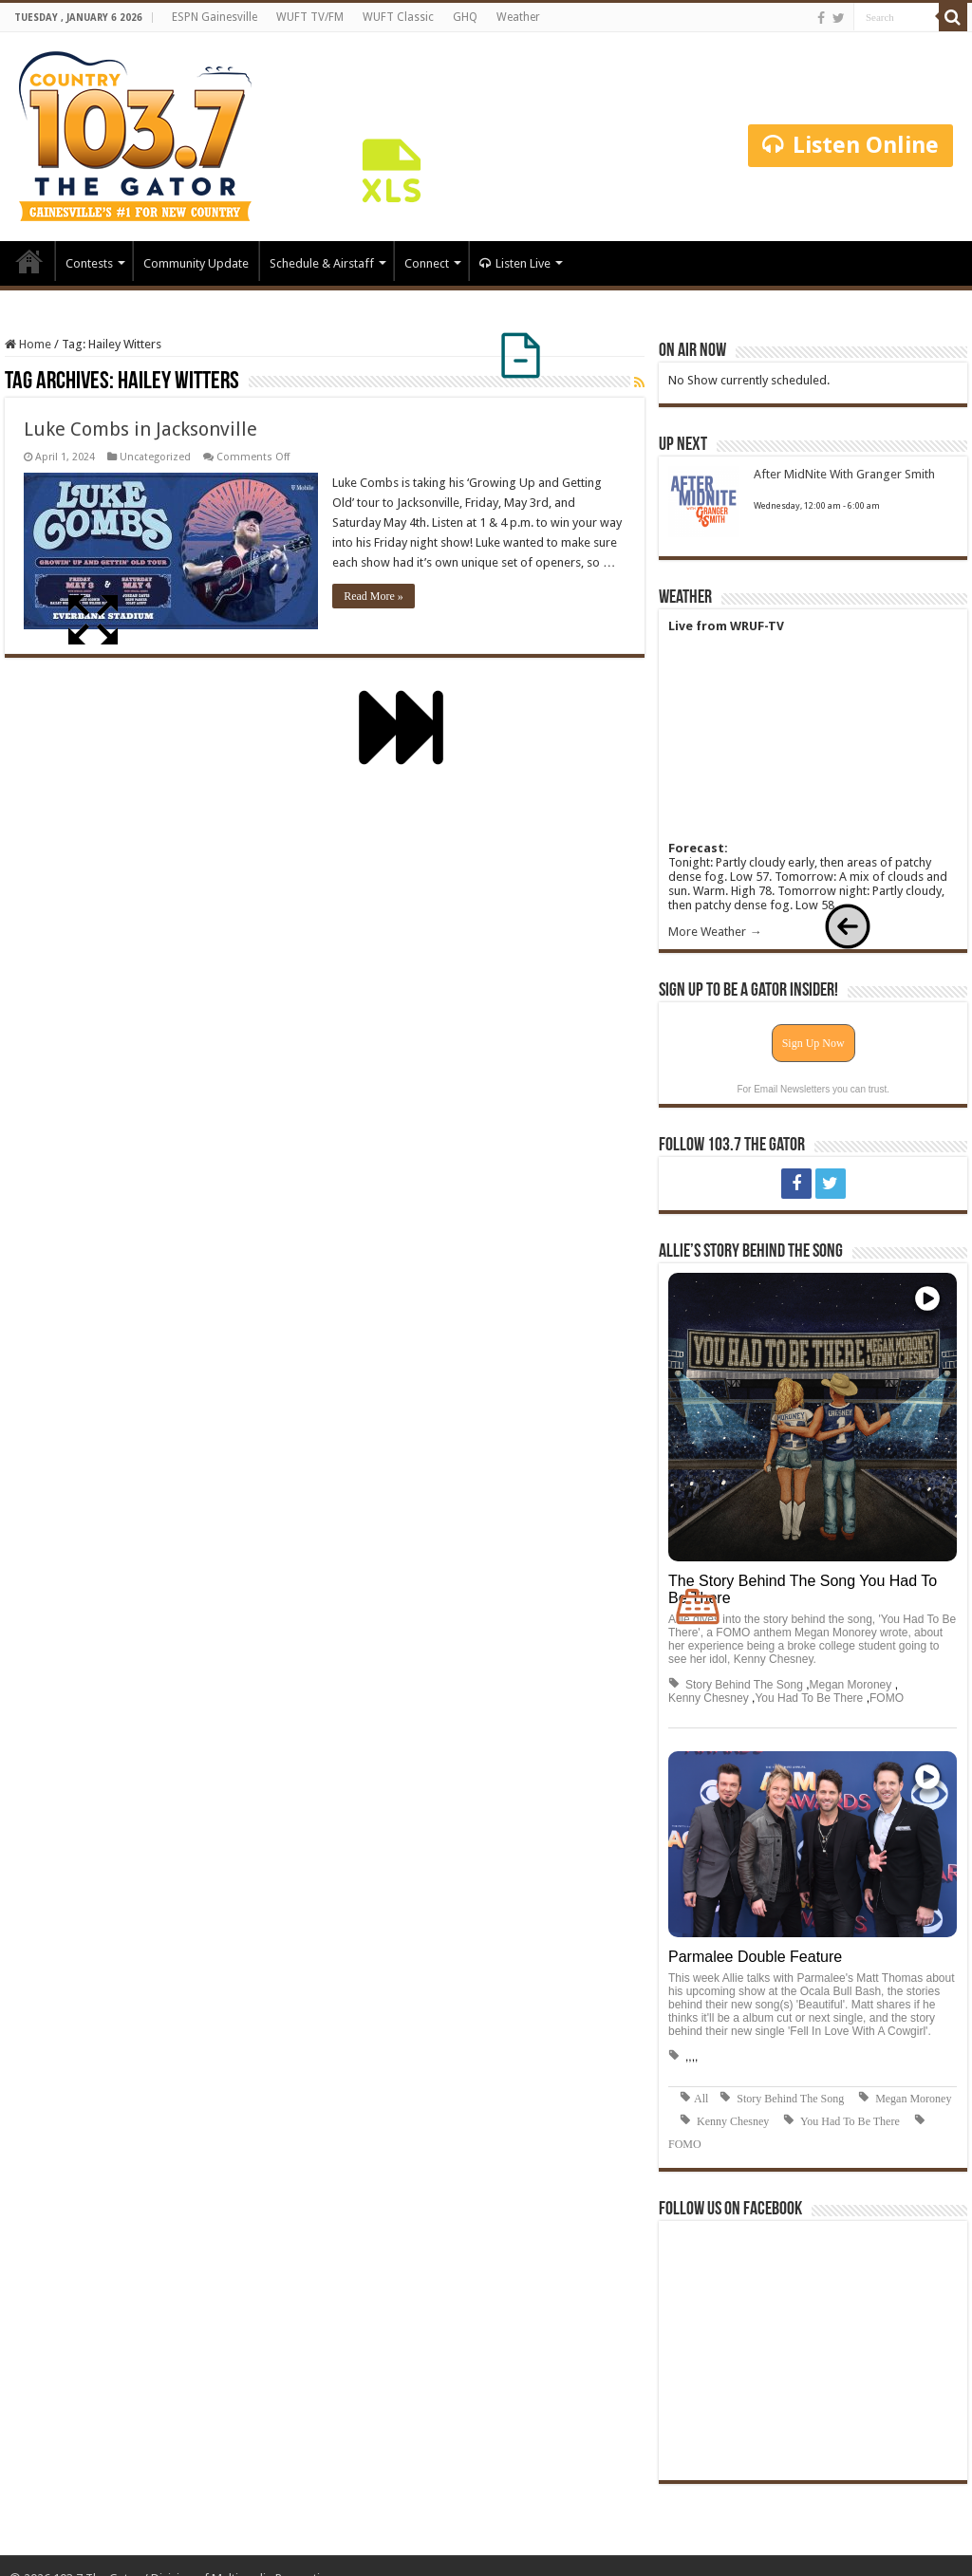 Image resolution: width=972 pixels, height=2576 pixels. I want to click on skip to the next track, so click(401, 727).